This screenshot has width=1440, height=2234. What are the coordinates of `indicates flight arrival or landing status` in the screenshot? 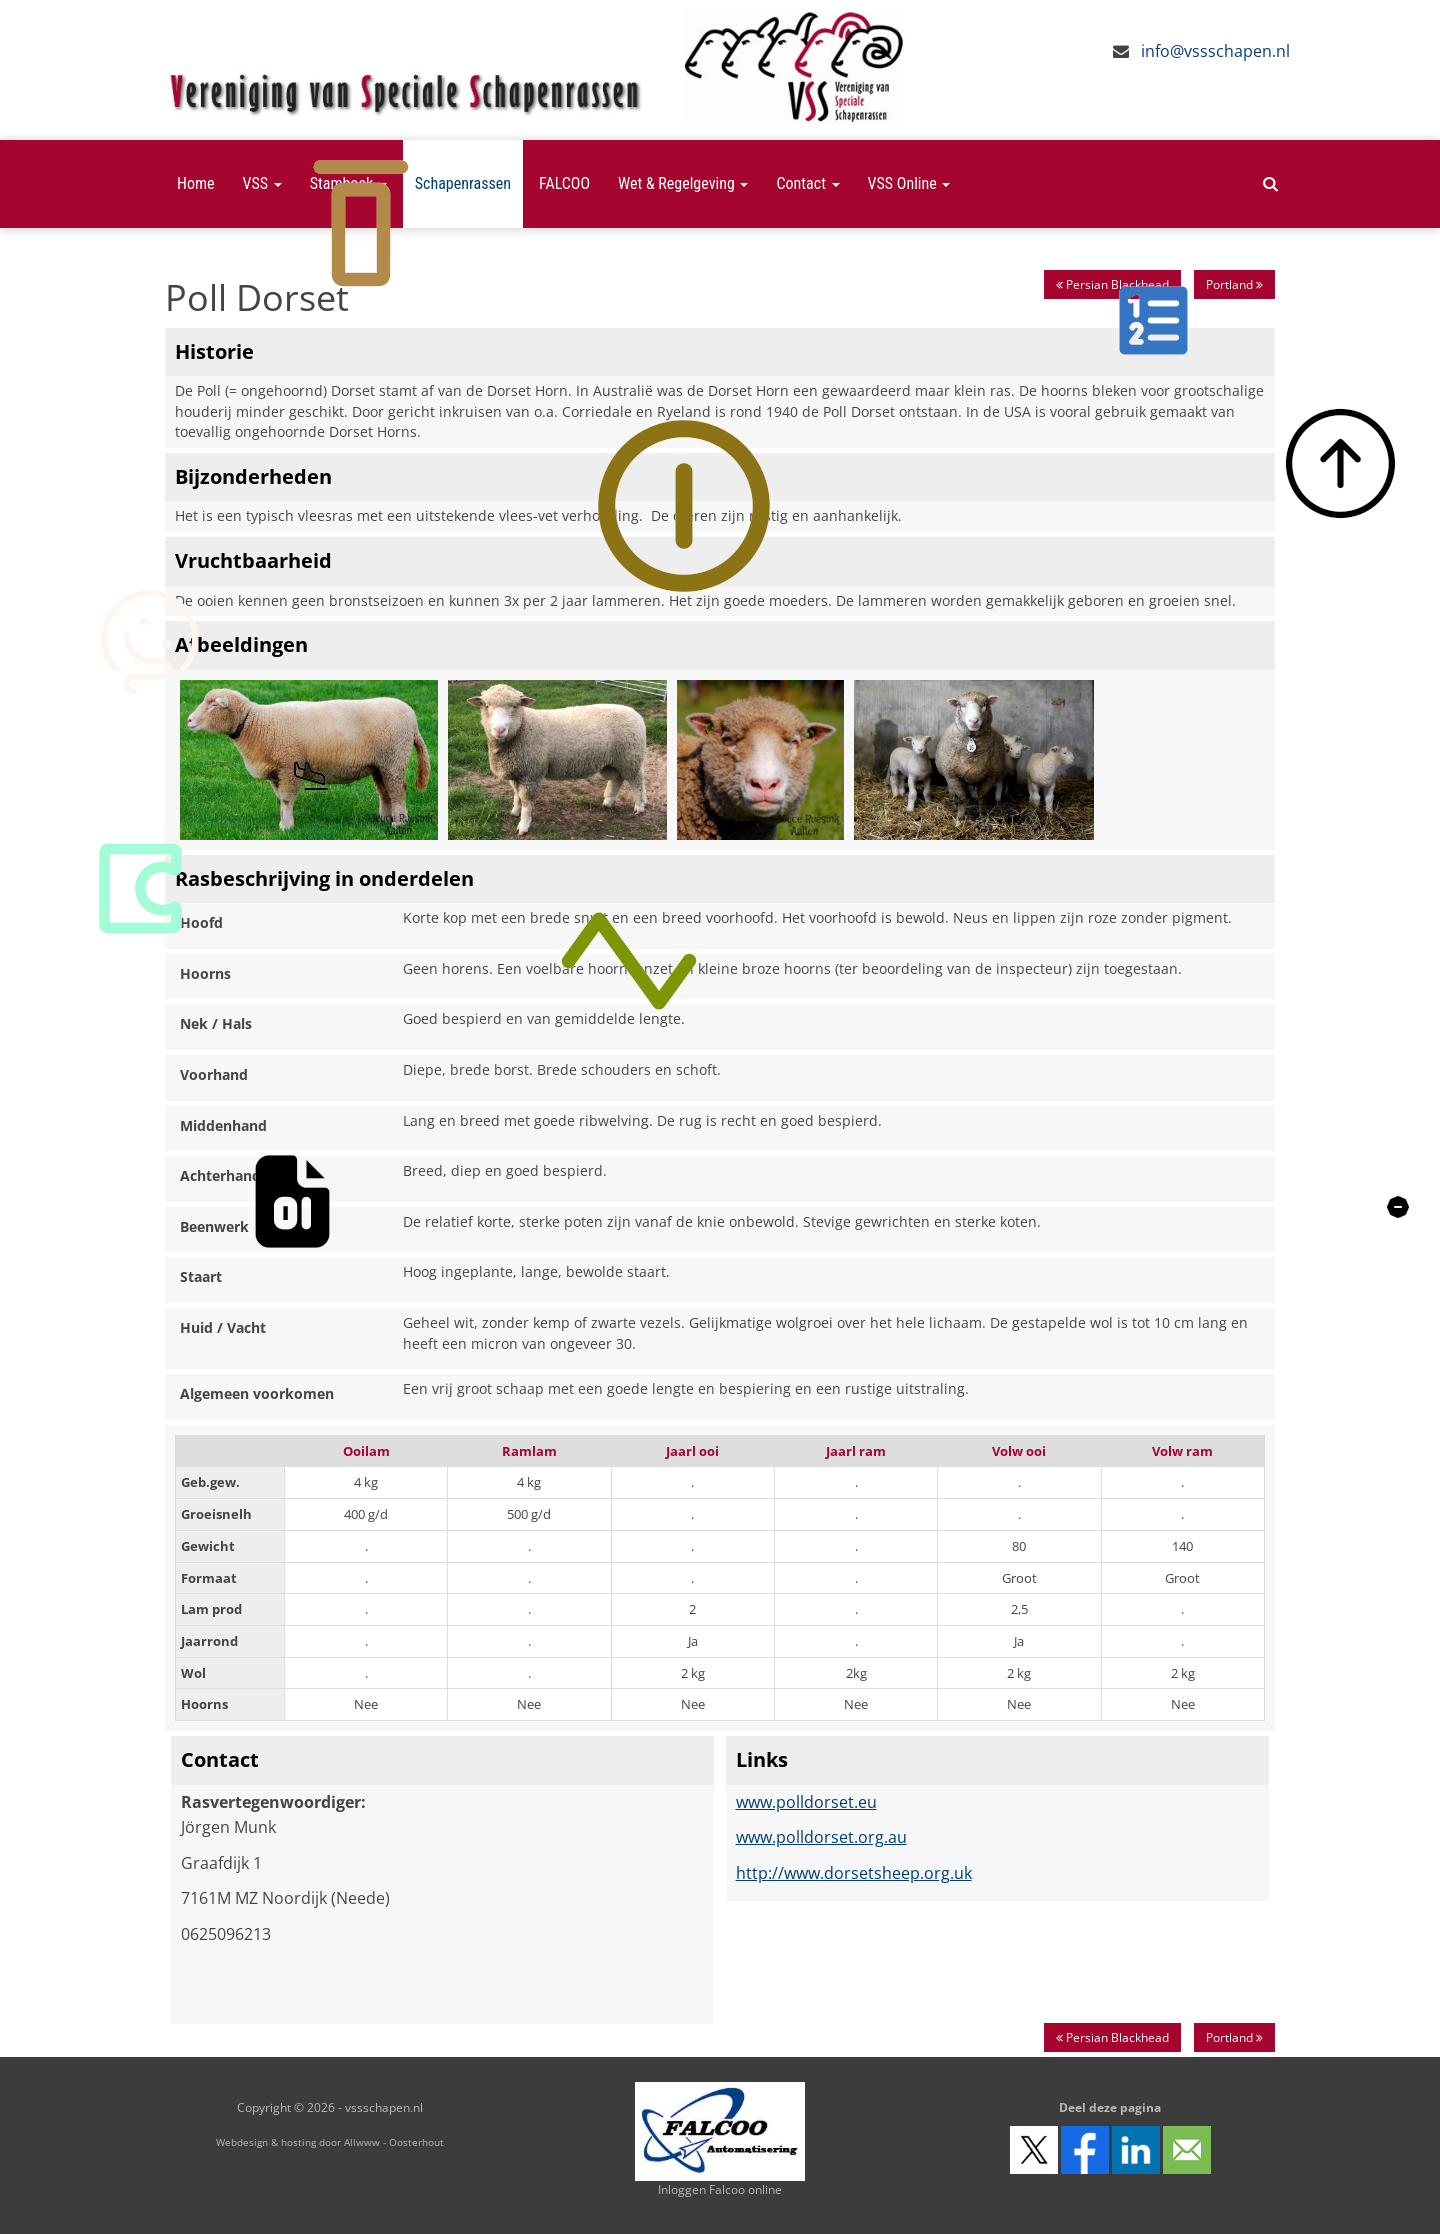 It's located at (309, 776).